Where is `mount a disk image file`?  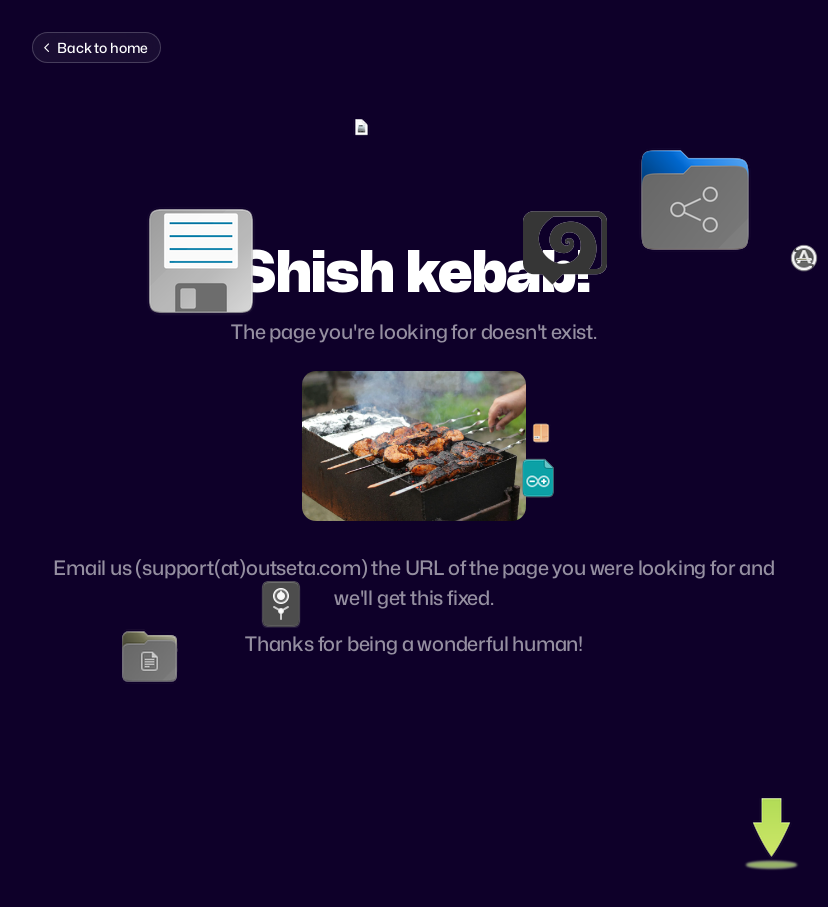 mount a disk image file is located at coordinates (361, 127).